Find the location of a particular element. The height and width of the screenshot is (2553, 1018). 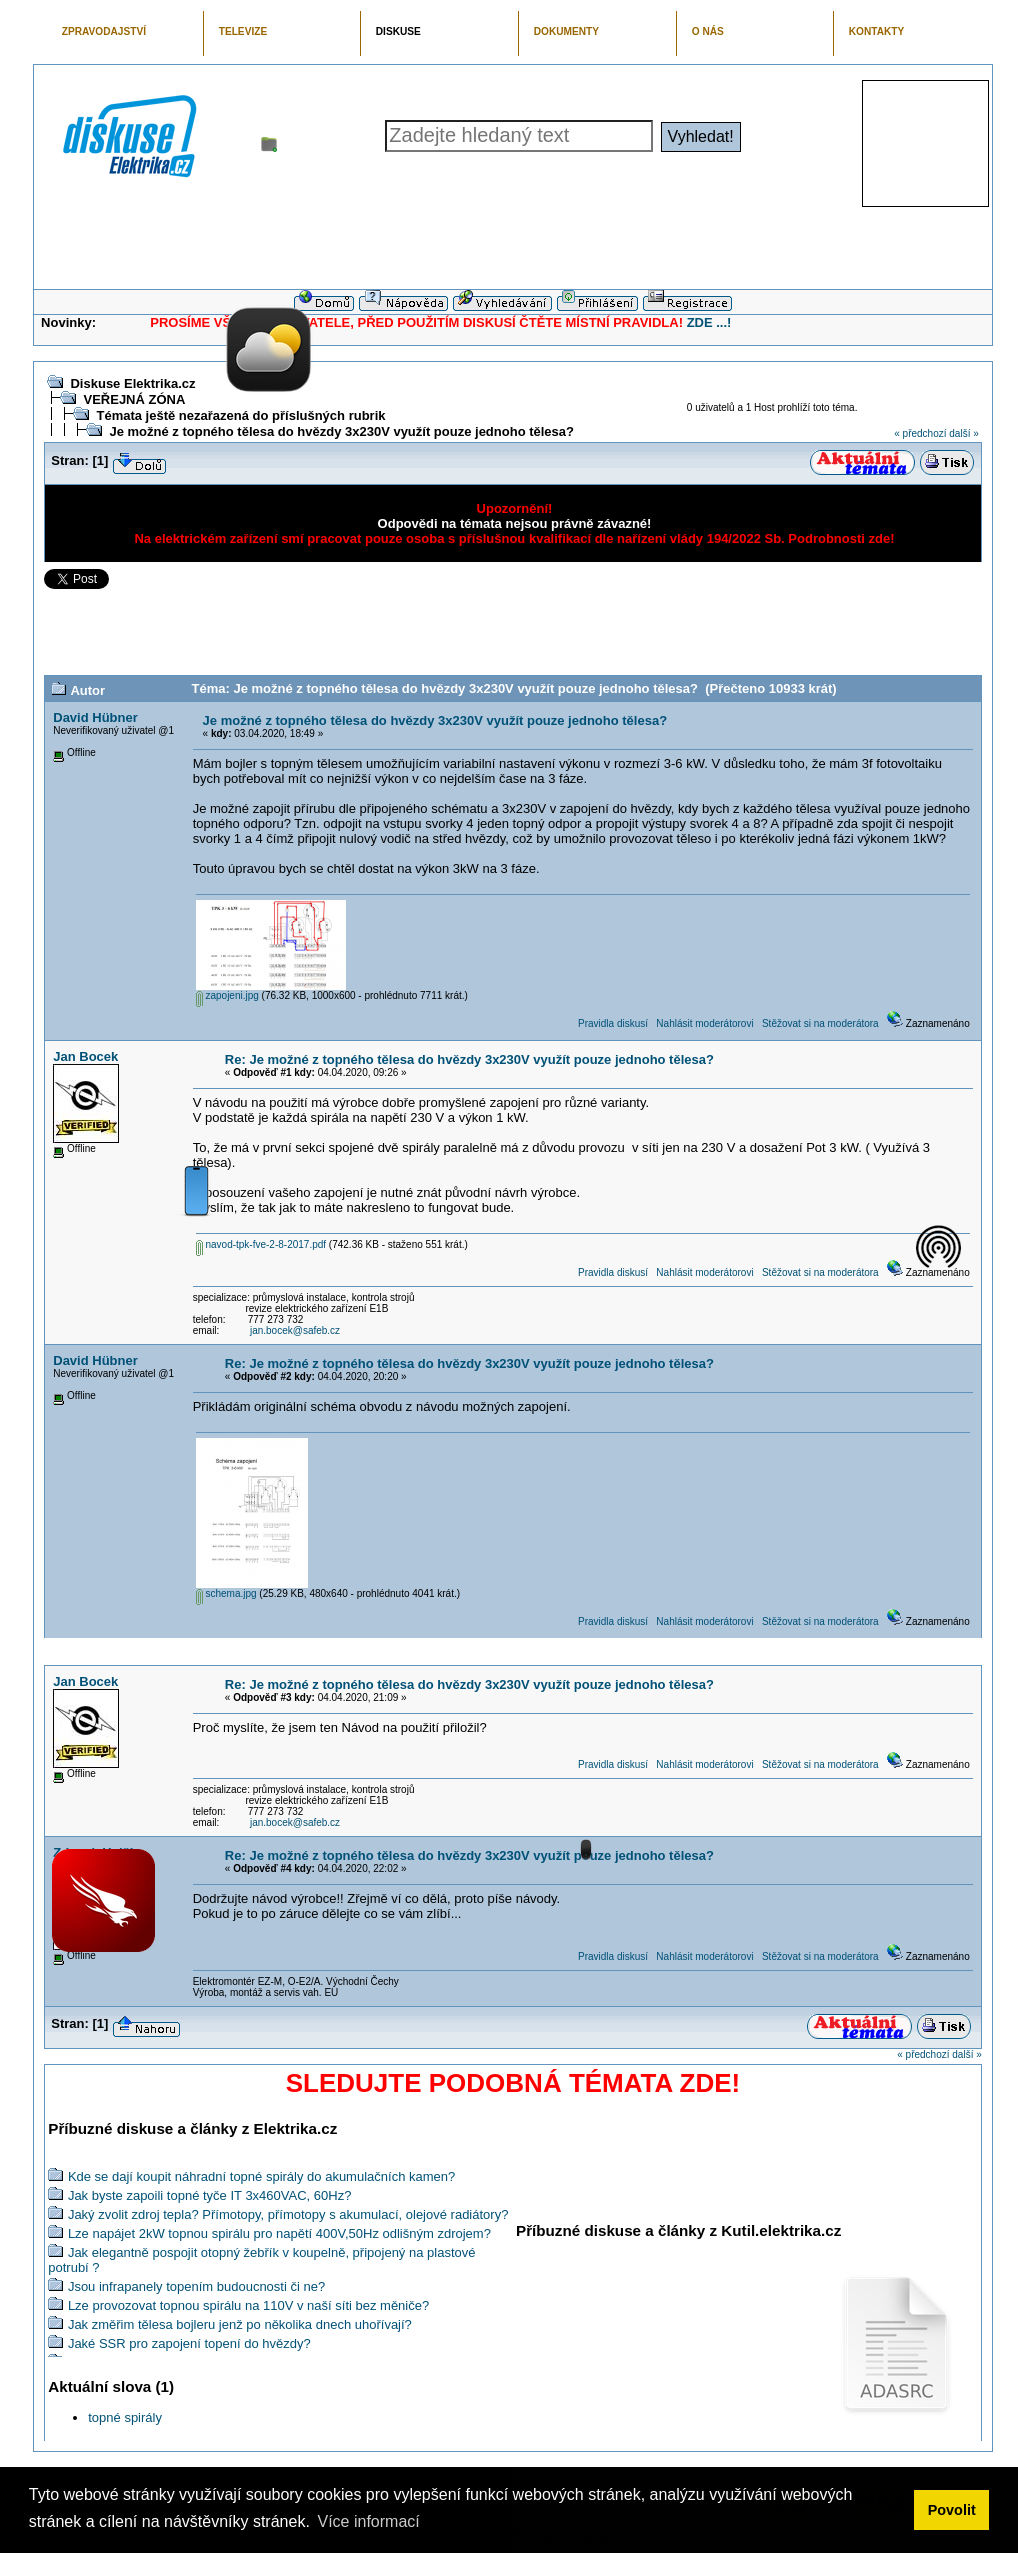

open CrowdStrike Falcon endpoint security app is located at coordinates (103, 1900).